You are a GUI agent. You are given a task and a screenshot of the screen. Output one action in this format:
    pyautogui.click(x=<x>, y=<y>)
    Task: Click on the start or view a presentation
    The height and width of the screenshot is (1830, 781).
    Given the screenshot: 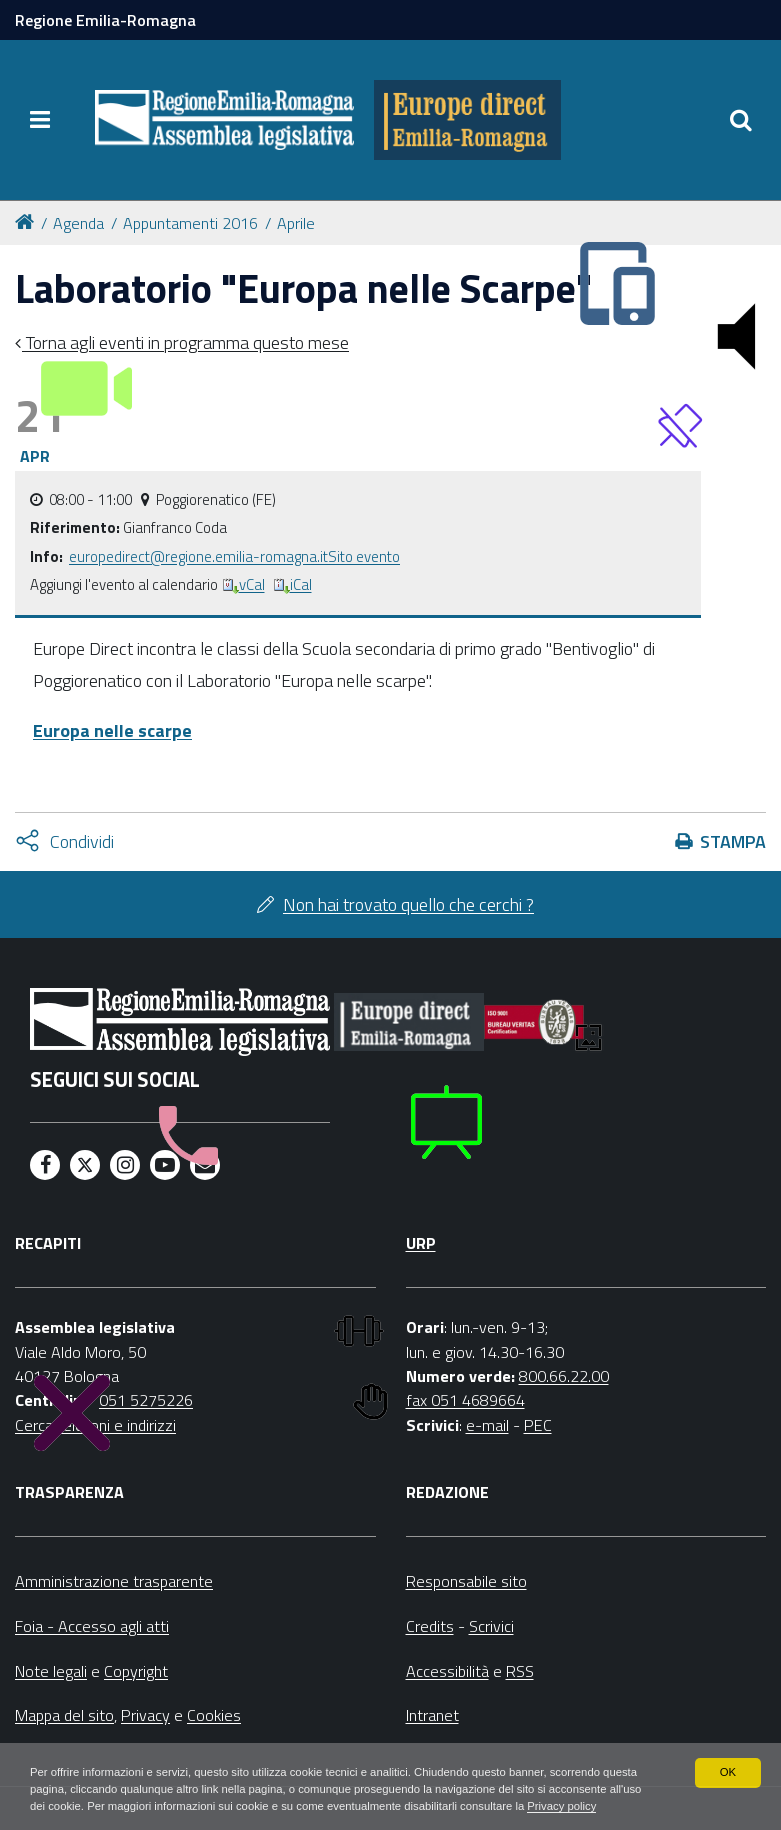 What is the action you would take?
    pyautogui.click(x=446, y=1123)
    